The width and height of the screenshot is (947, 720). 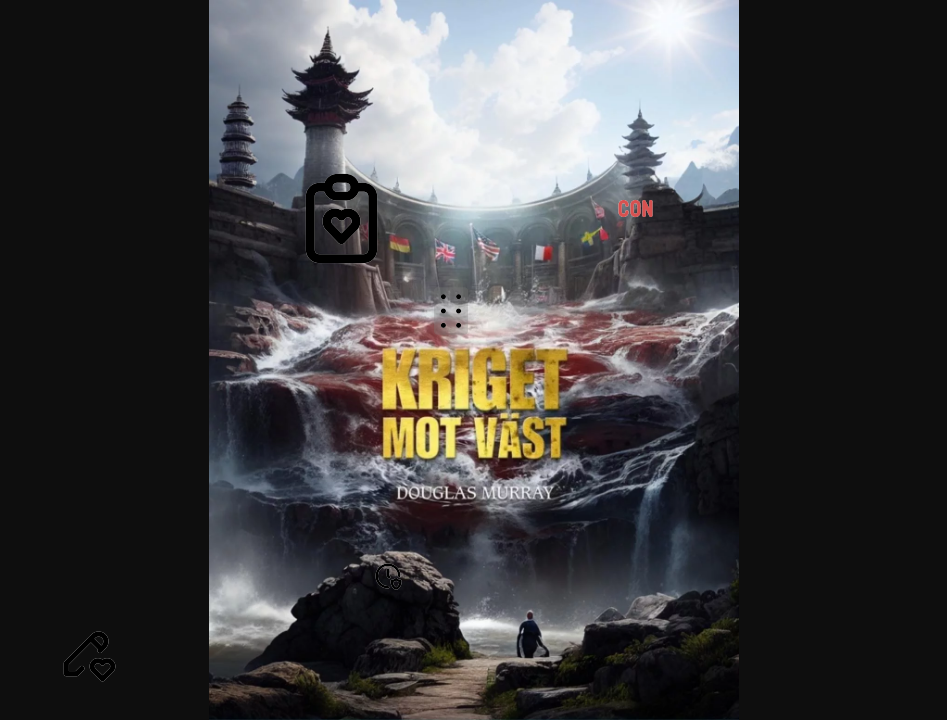 What do you see at coordinates (635, 208) in the screenshot?
I see `initiate an HTTP connection request` at bounding box center [635, 208].